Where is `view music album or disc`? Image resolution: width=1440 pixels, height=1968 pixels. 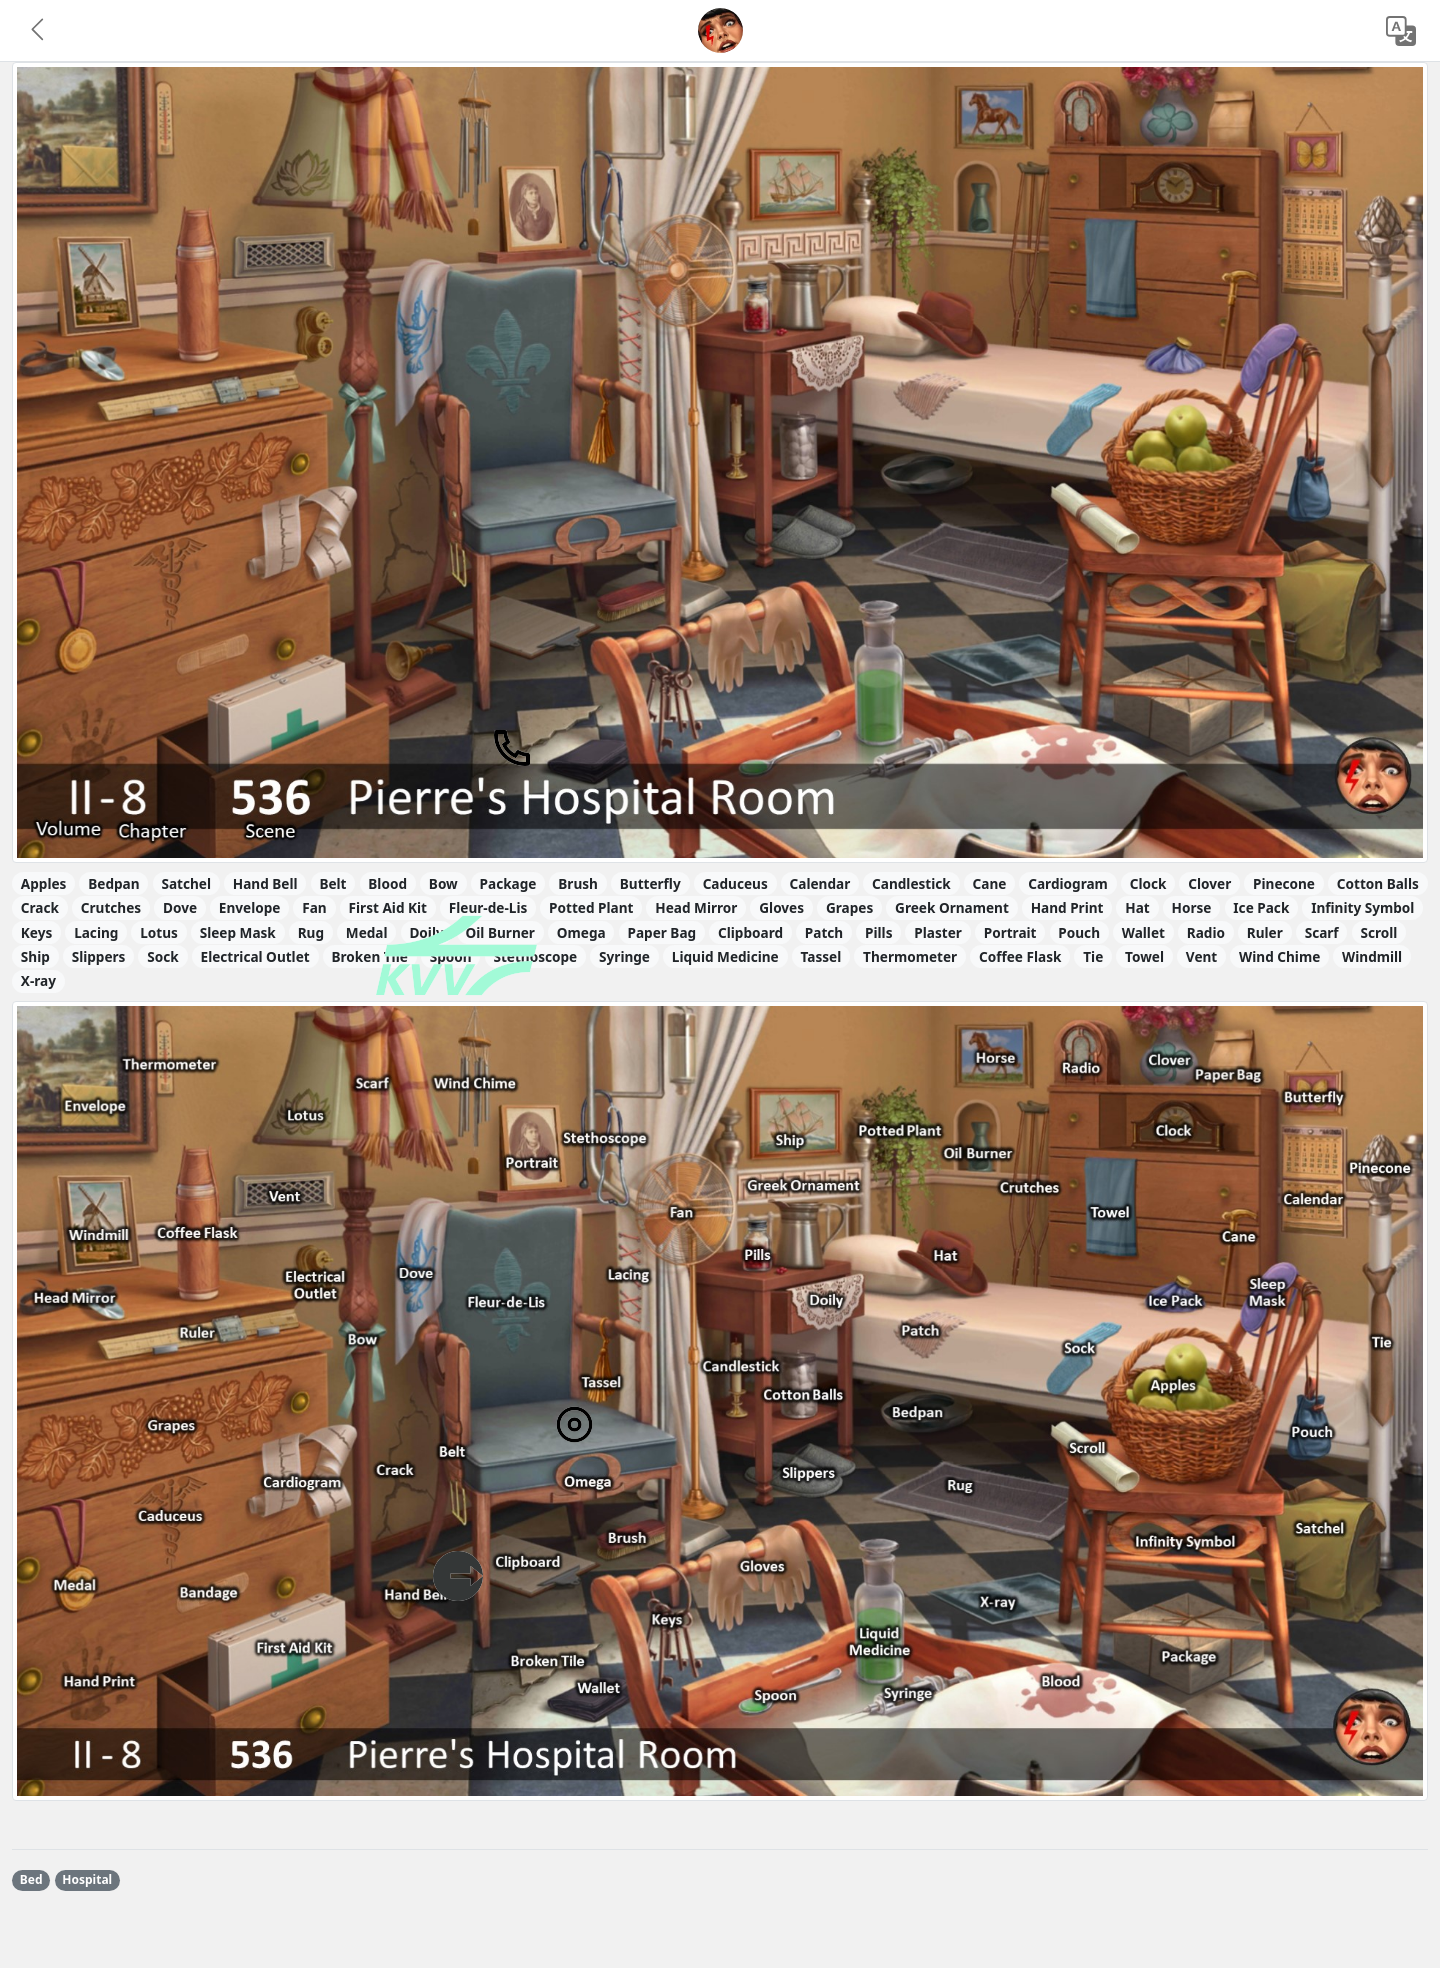 view music album or disc is located at coordinates (574, 1424).